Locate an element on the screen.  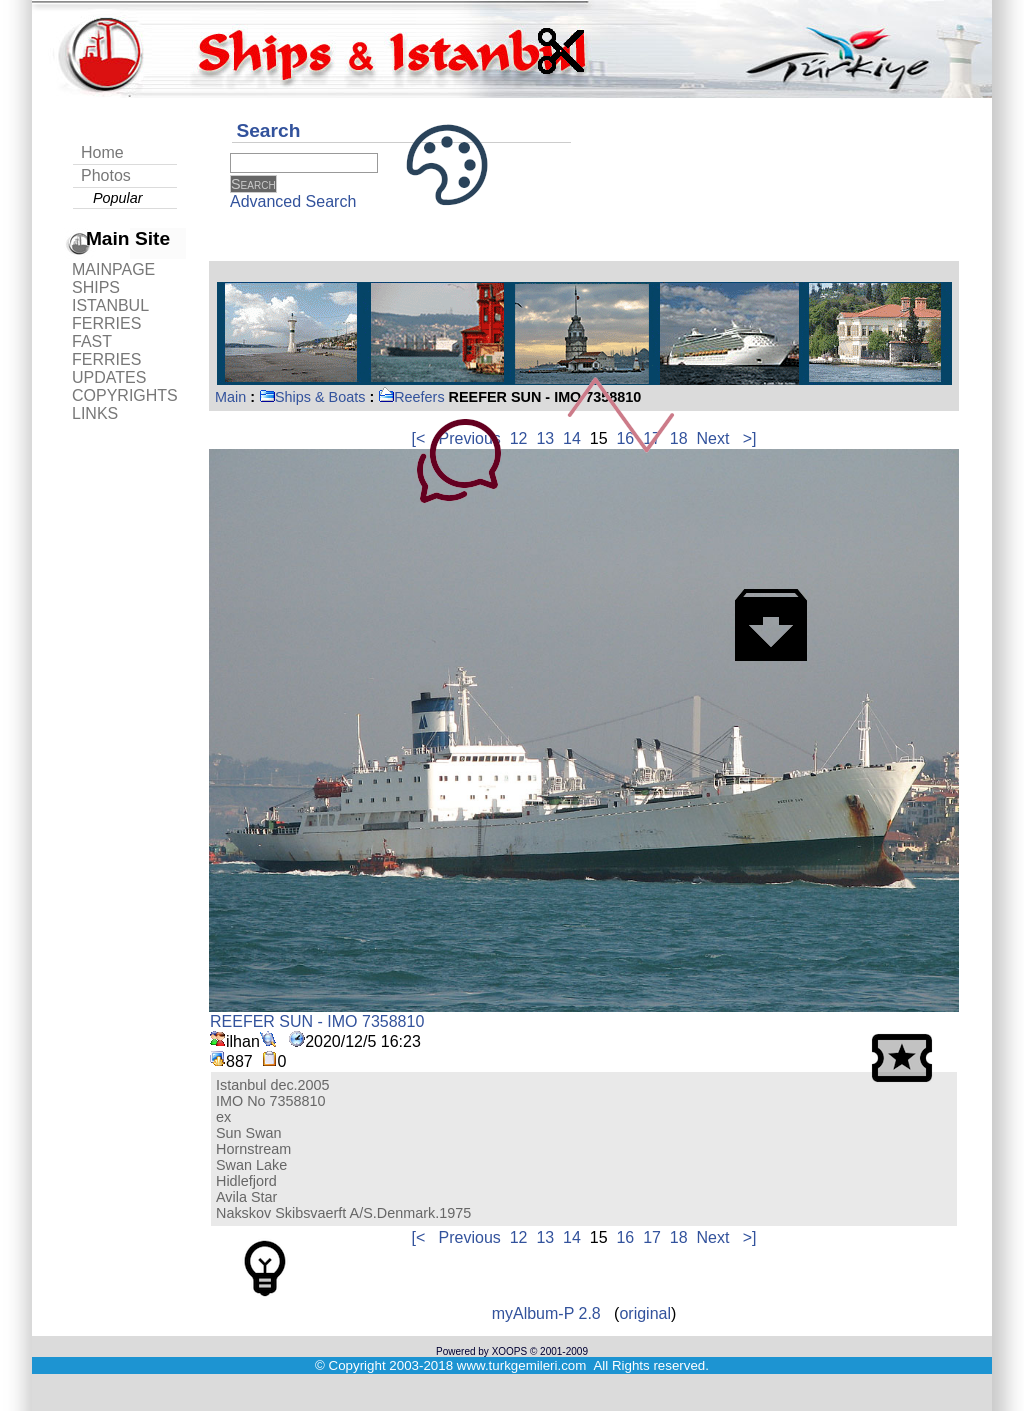
open messaging or chat is located at coordinates (459, 461).